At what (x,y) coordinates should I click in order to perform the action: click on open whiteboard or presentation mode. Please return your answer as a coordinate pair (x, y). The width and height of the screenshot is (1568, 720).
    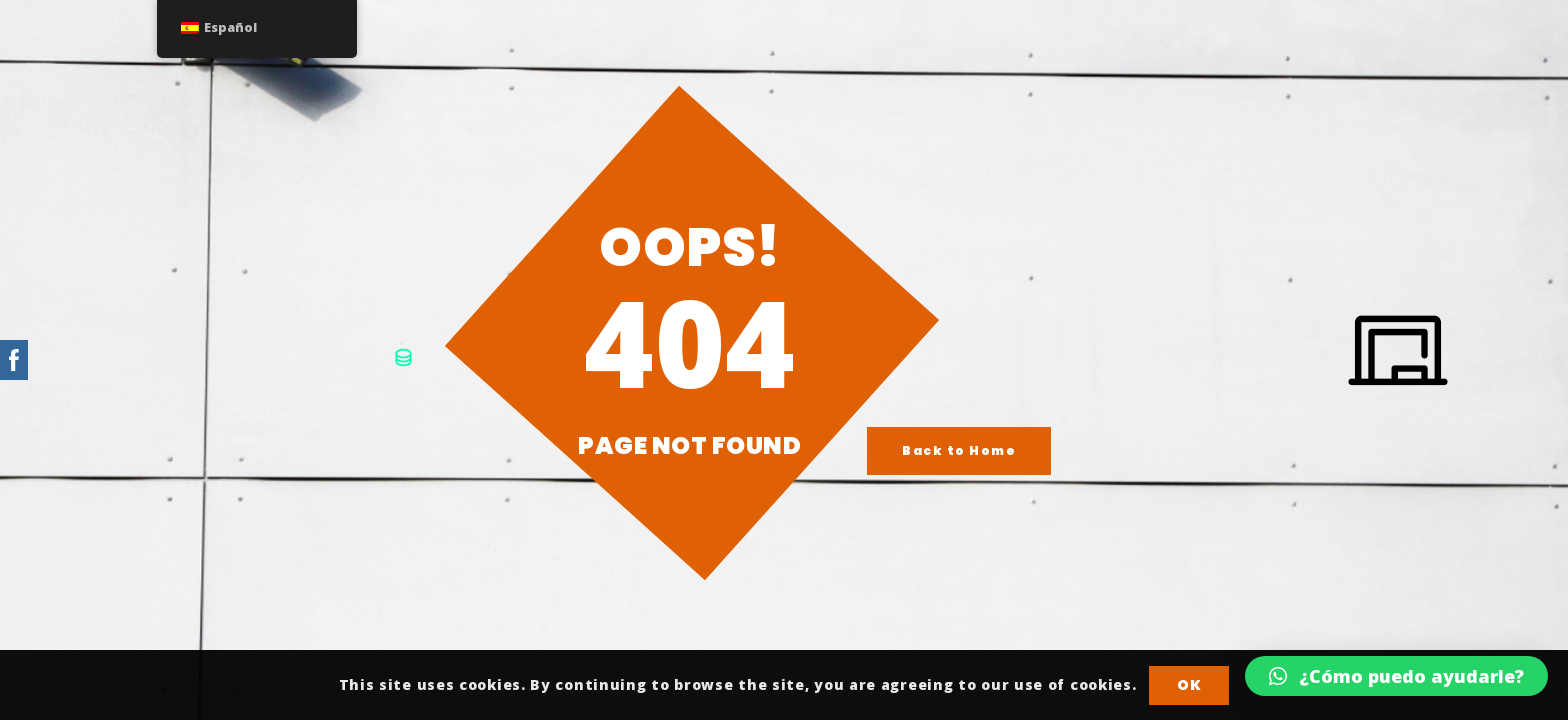
    Looking at the image, I should click on (1398, 352).